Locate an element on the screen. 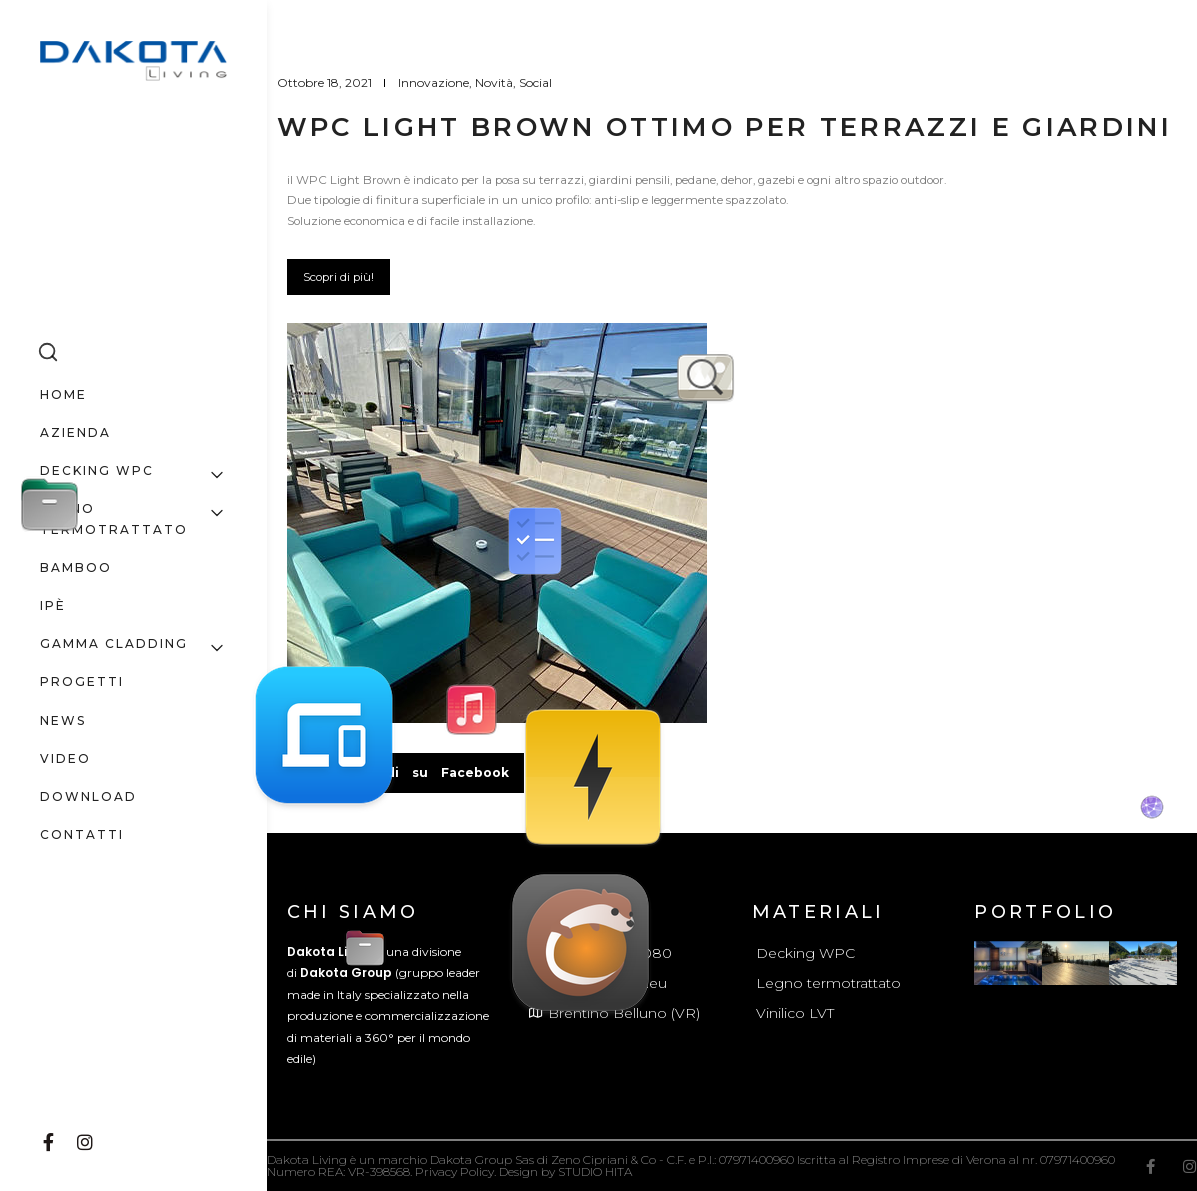  open the file manager application is located at coordinates (49, 504).